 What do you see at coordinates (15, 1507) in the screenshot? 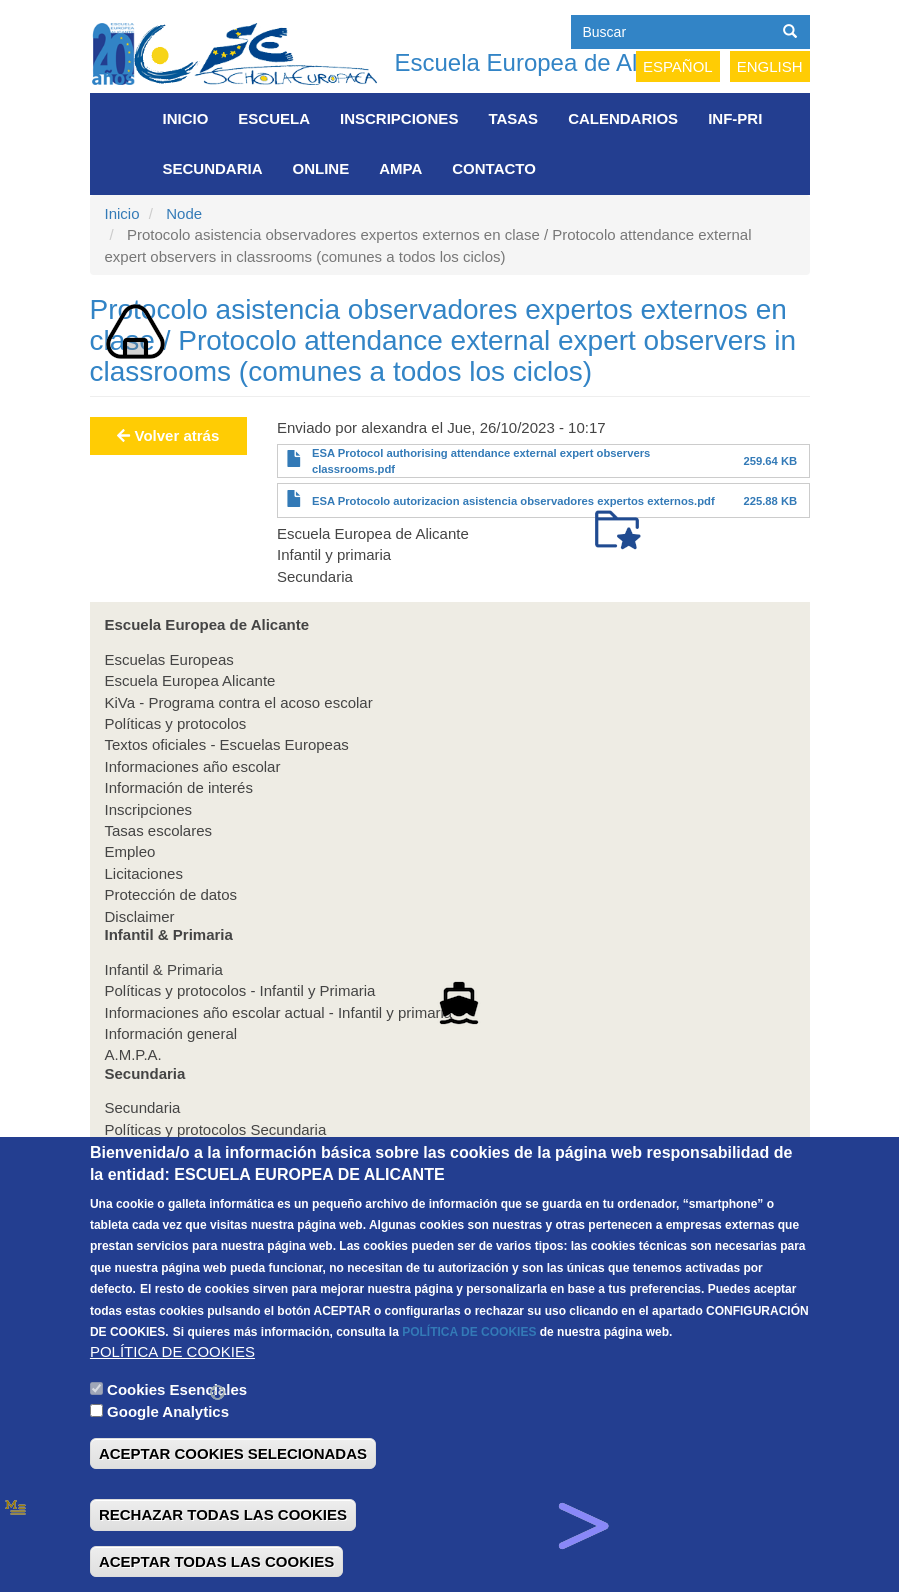
I see `read article on medium` at bounding box center [15, 1507].